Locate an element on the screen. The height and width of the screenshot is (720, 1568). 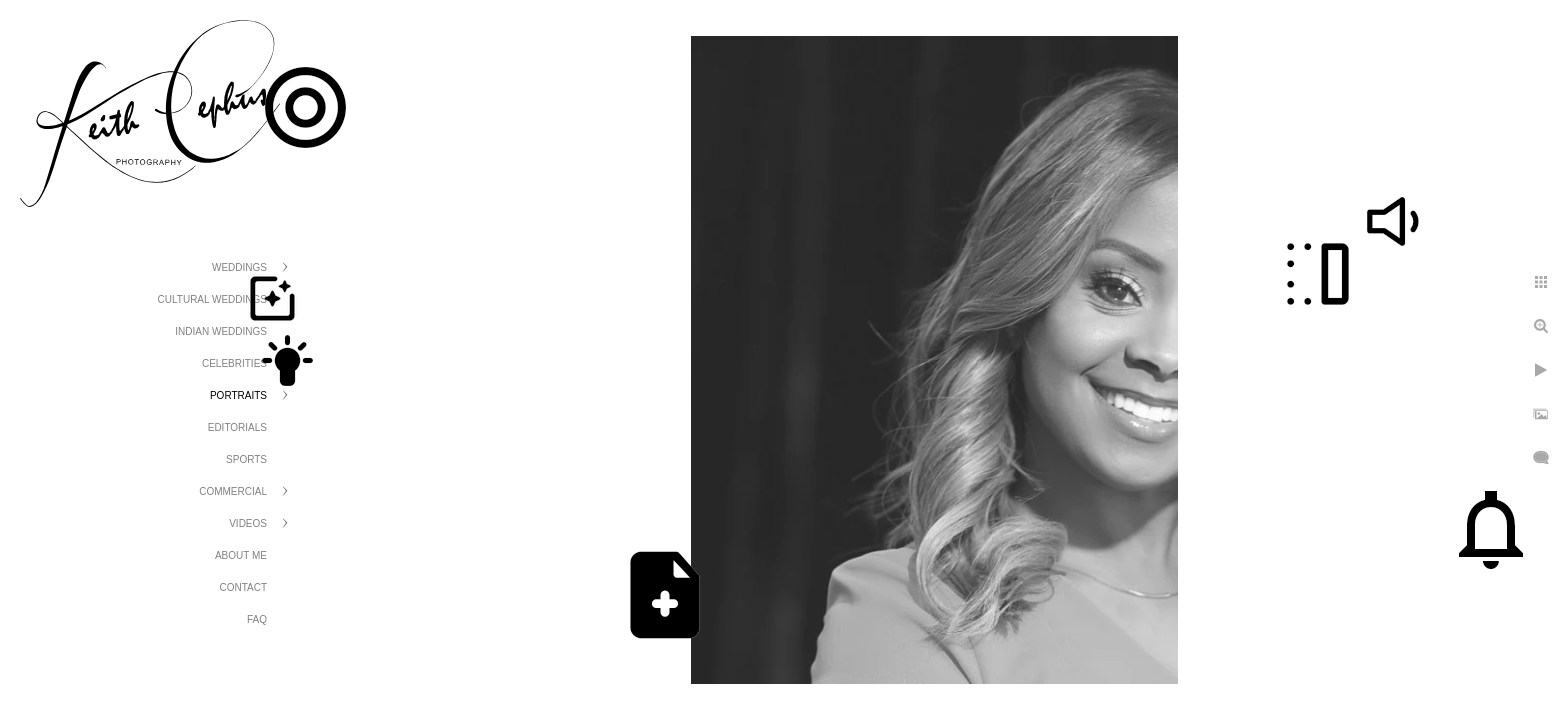
create a new file is located at coordinates (665, 595).